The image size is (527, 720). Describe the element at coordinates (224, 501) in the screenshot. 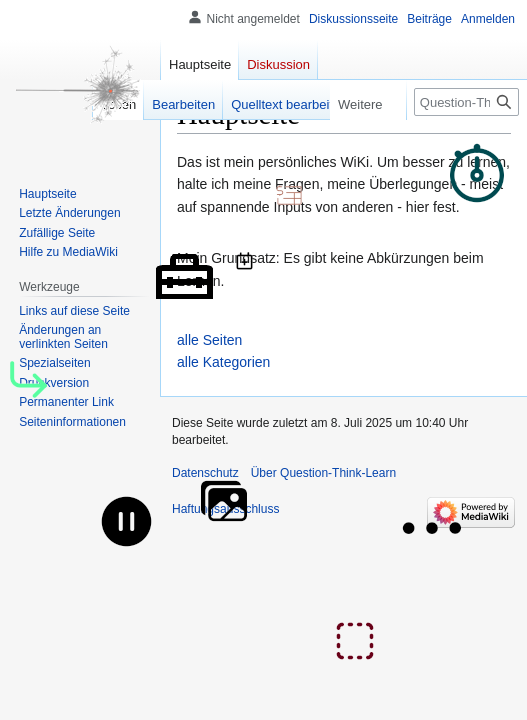

I see `view photo gallery` at that location.